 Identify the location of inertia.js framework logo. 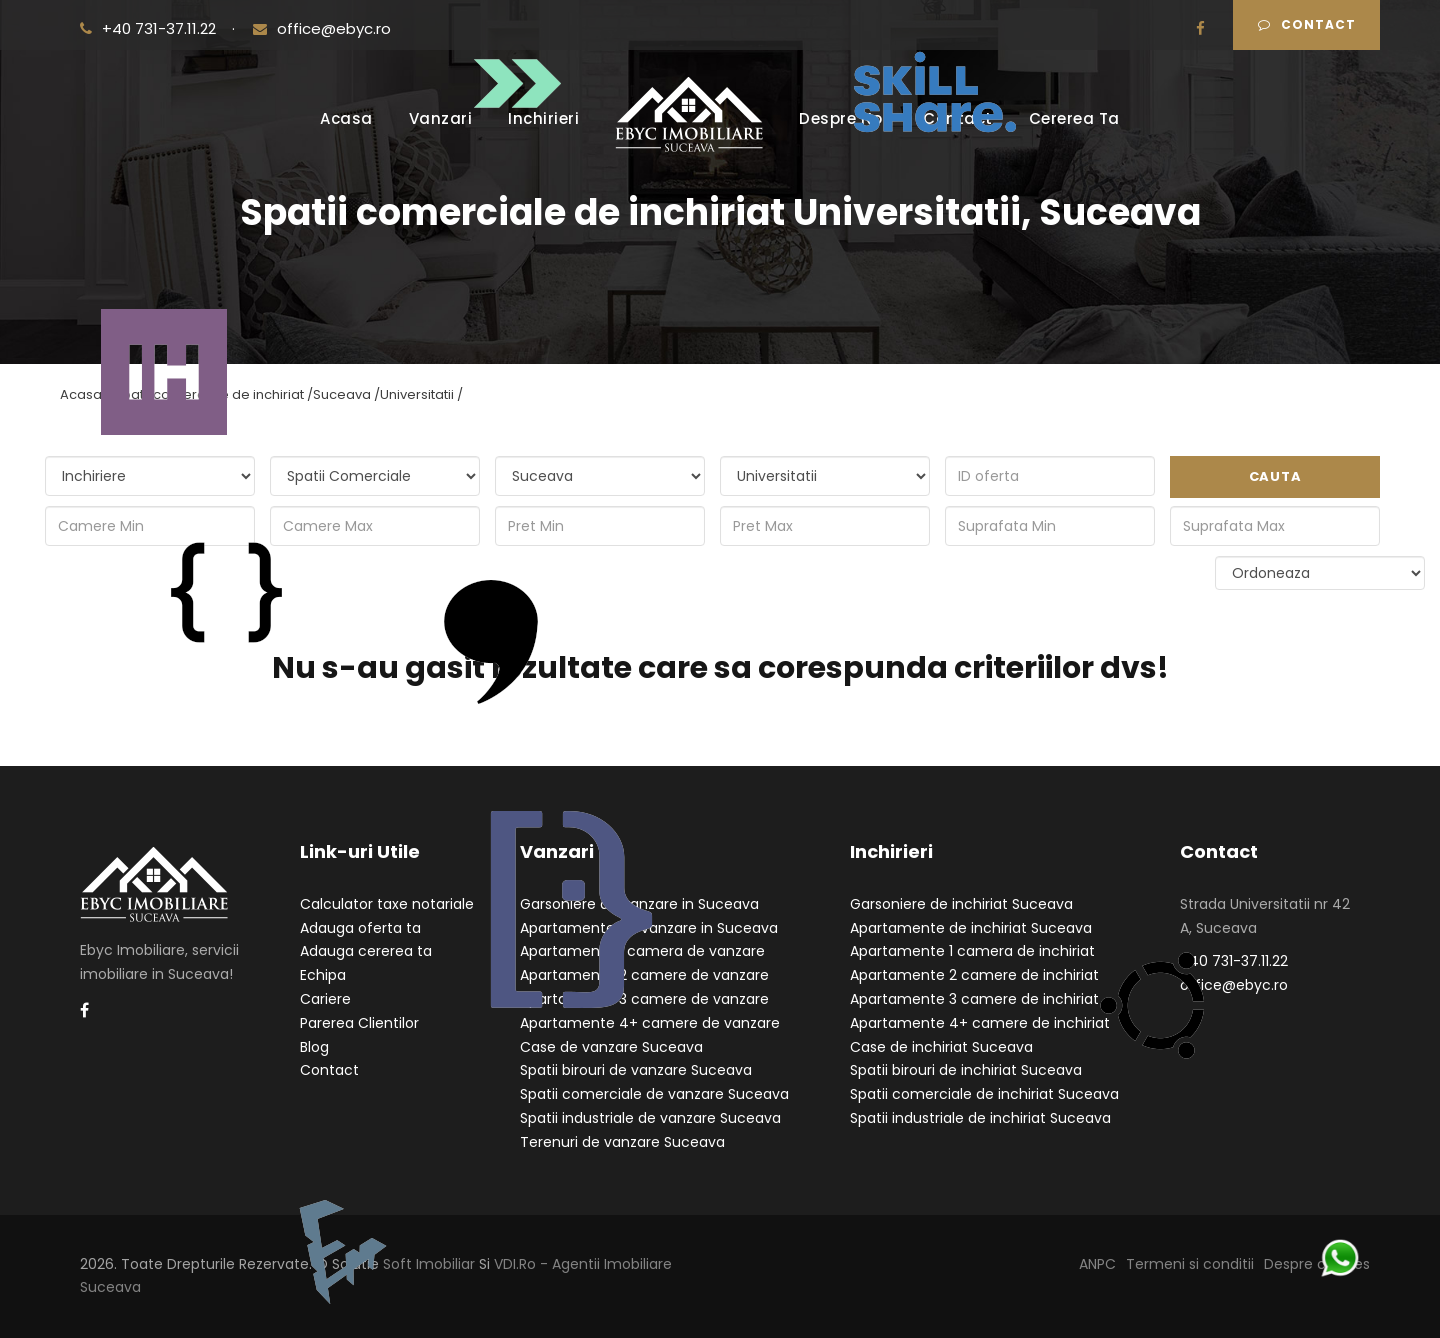
(517, 83).